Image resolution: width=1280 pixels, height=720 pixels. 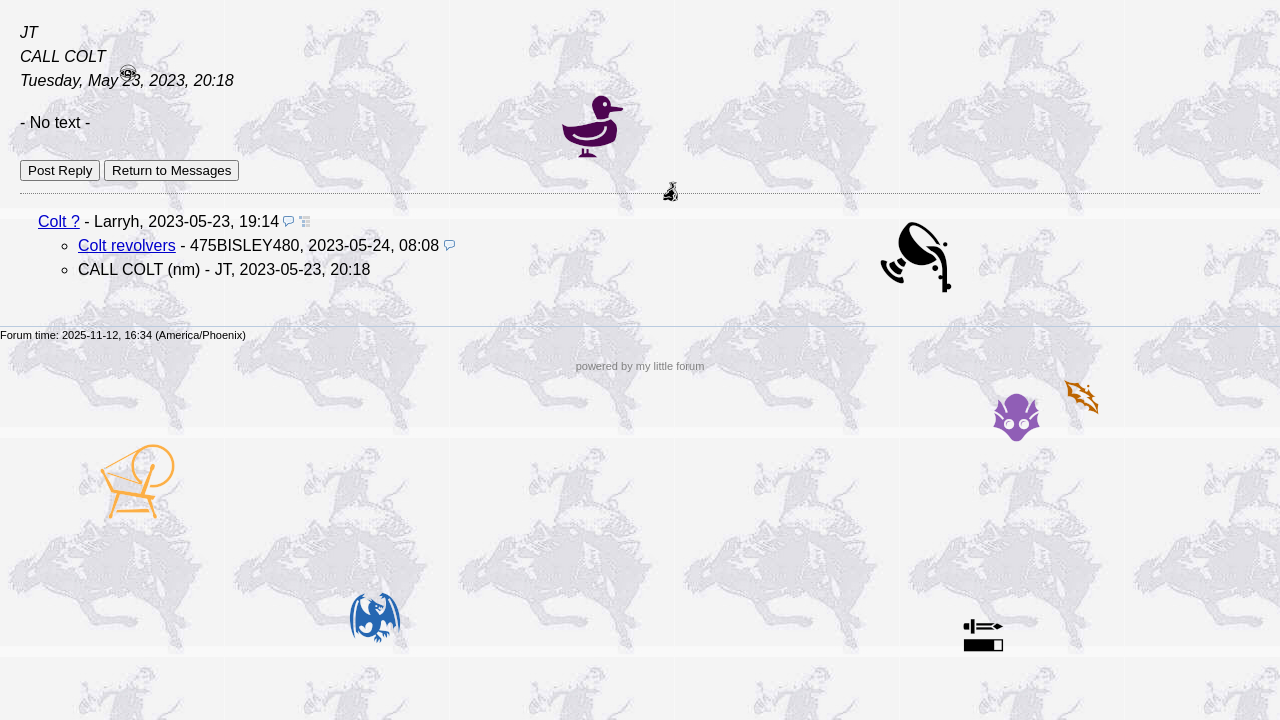 What do you see at coordinates (670, 191) in the screenshot?
I see `indicates item has been discarded or trashed` at bounding box center [670, 191].